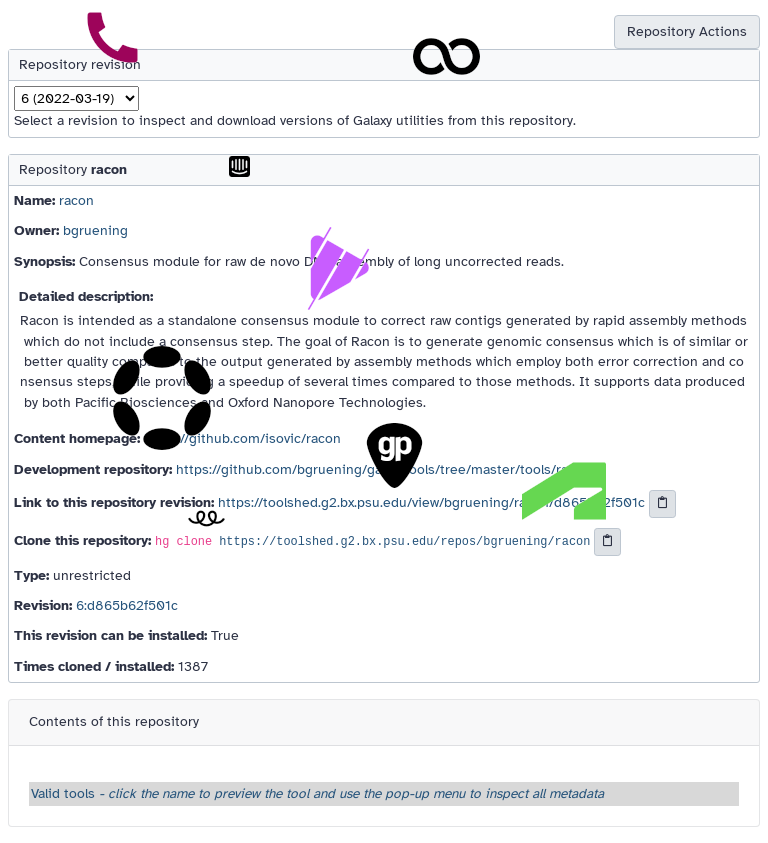 This screenshot has height=843, width=768. What do you see at coordinates (206, 518) in the screenshot?
I see `visit teespring storefront` at bounding box center [206, 518].